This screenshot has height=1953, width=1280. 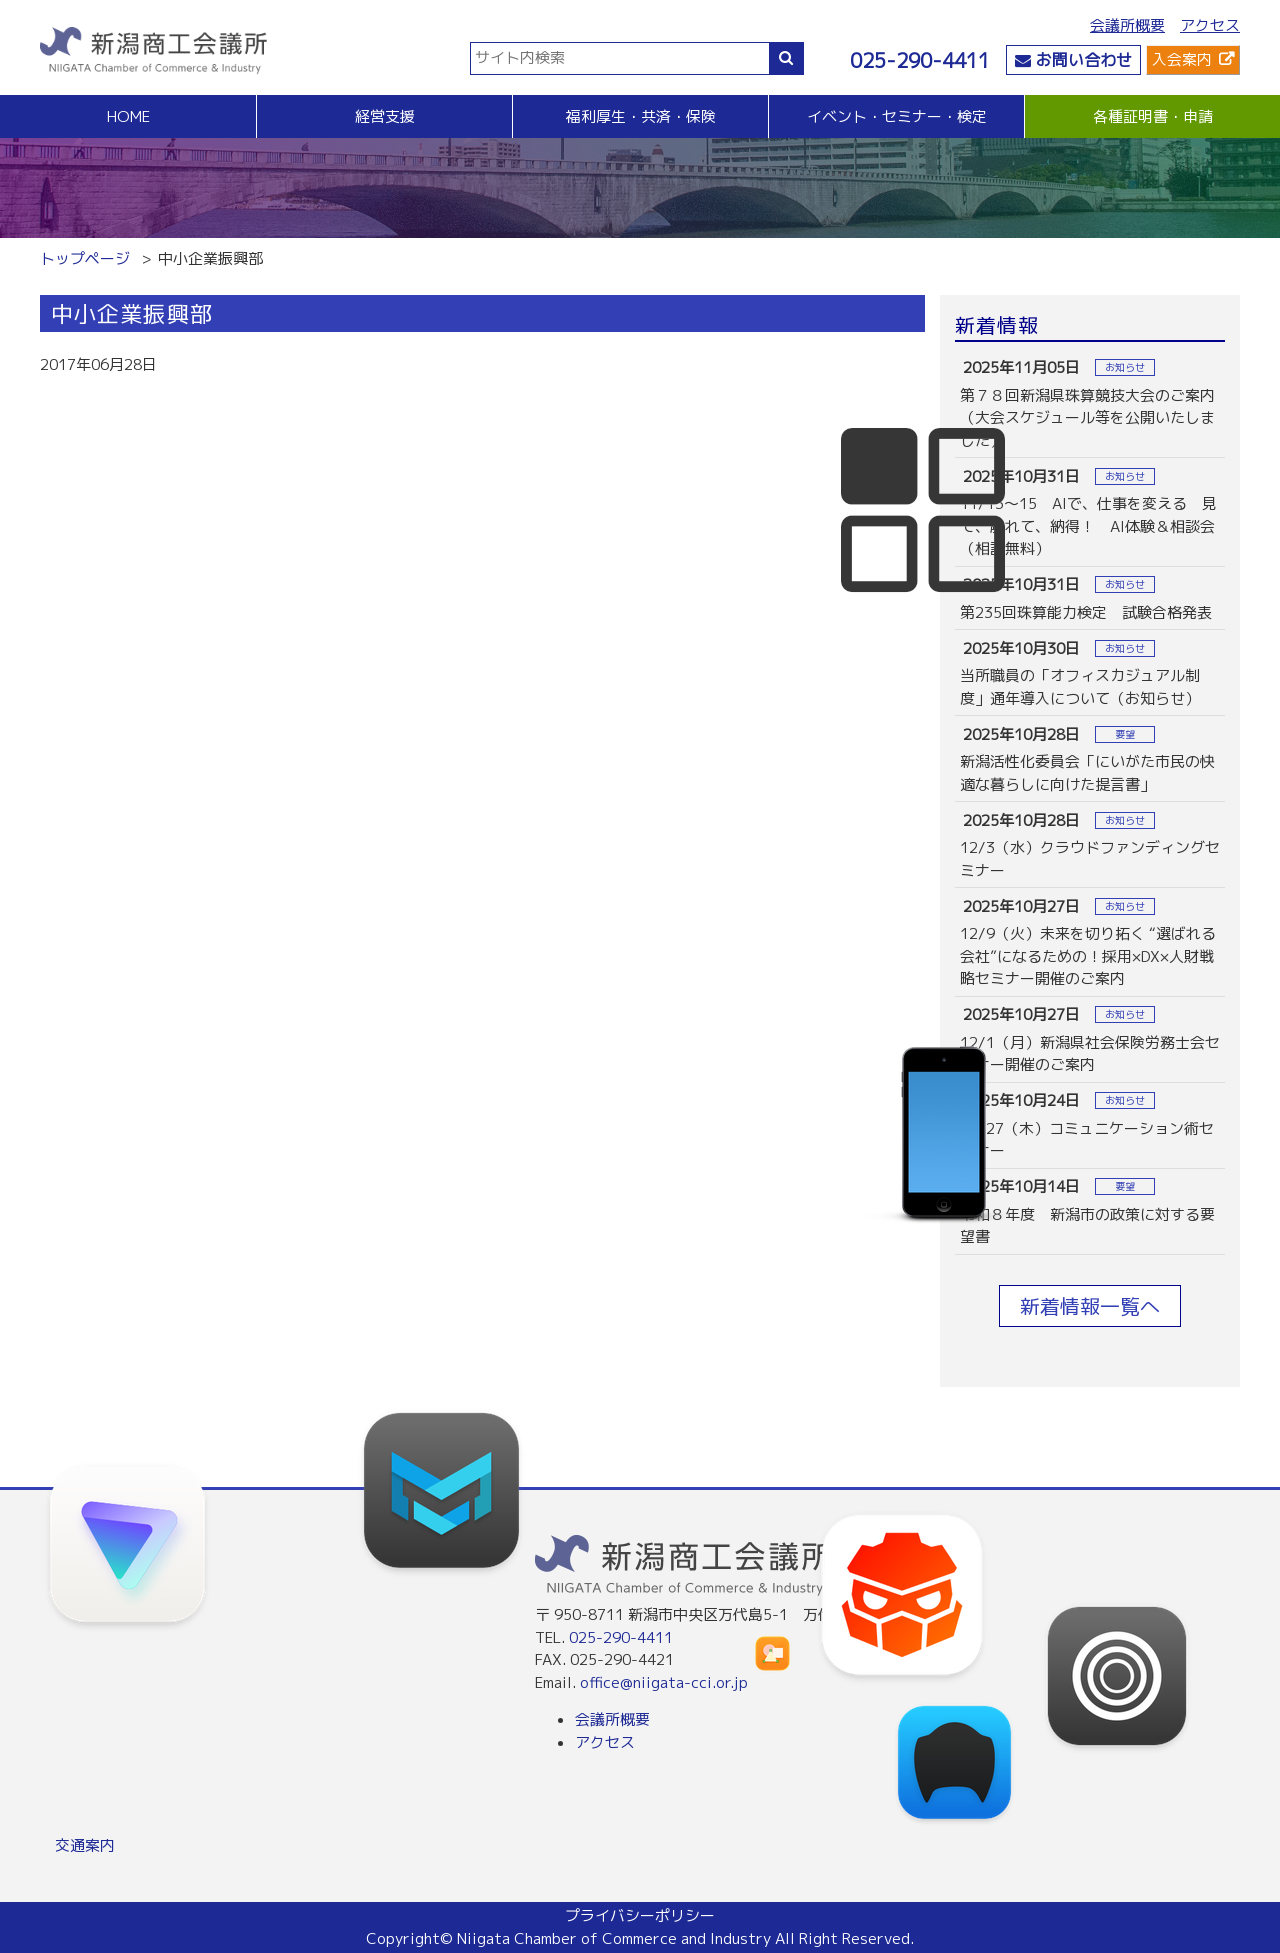 I want to click on iPod Touch device connected to your system, so click(x=944, y=1135).